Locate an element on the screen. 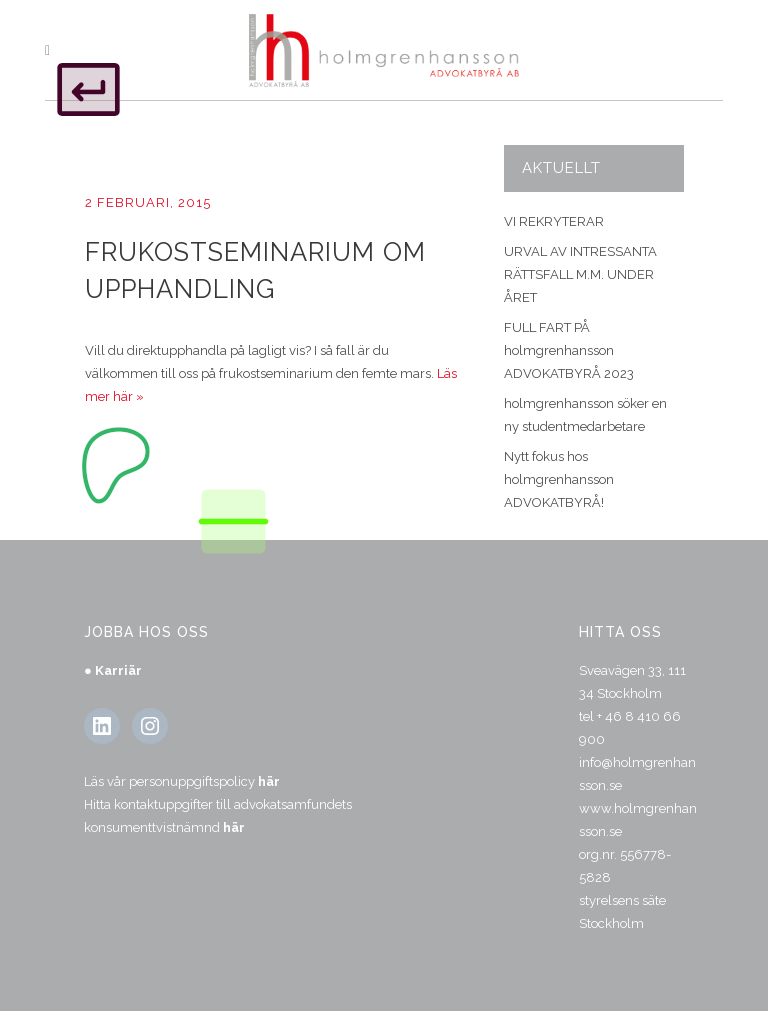 The width and height of the screenshot is (768, 1011). link to patreon profile or page is located at coordinates (113, 464).